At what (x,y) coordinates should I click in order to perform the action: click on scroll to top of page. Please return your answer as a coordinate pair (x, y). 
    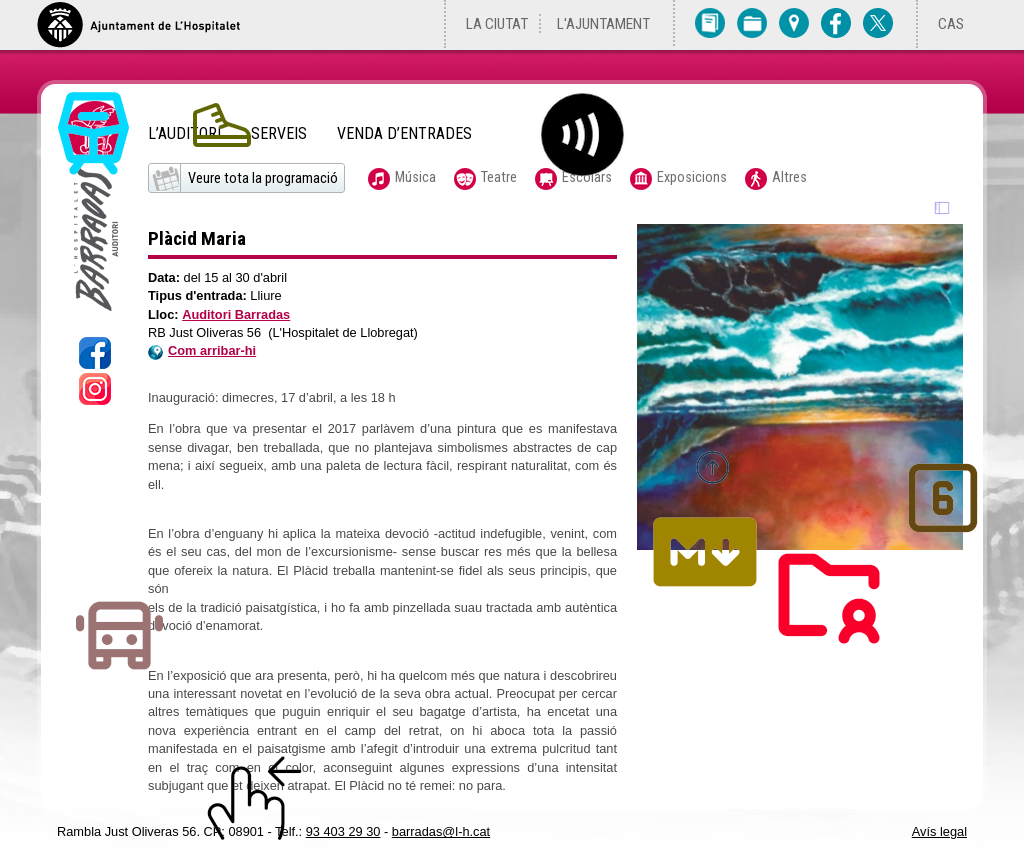
    Looking at the image, I should click on (712, 467).